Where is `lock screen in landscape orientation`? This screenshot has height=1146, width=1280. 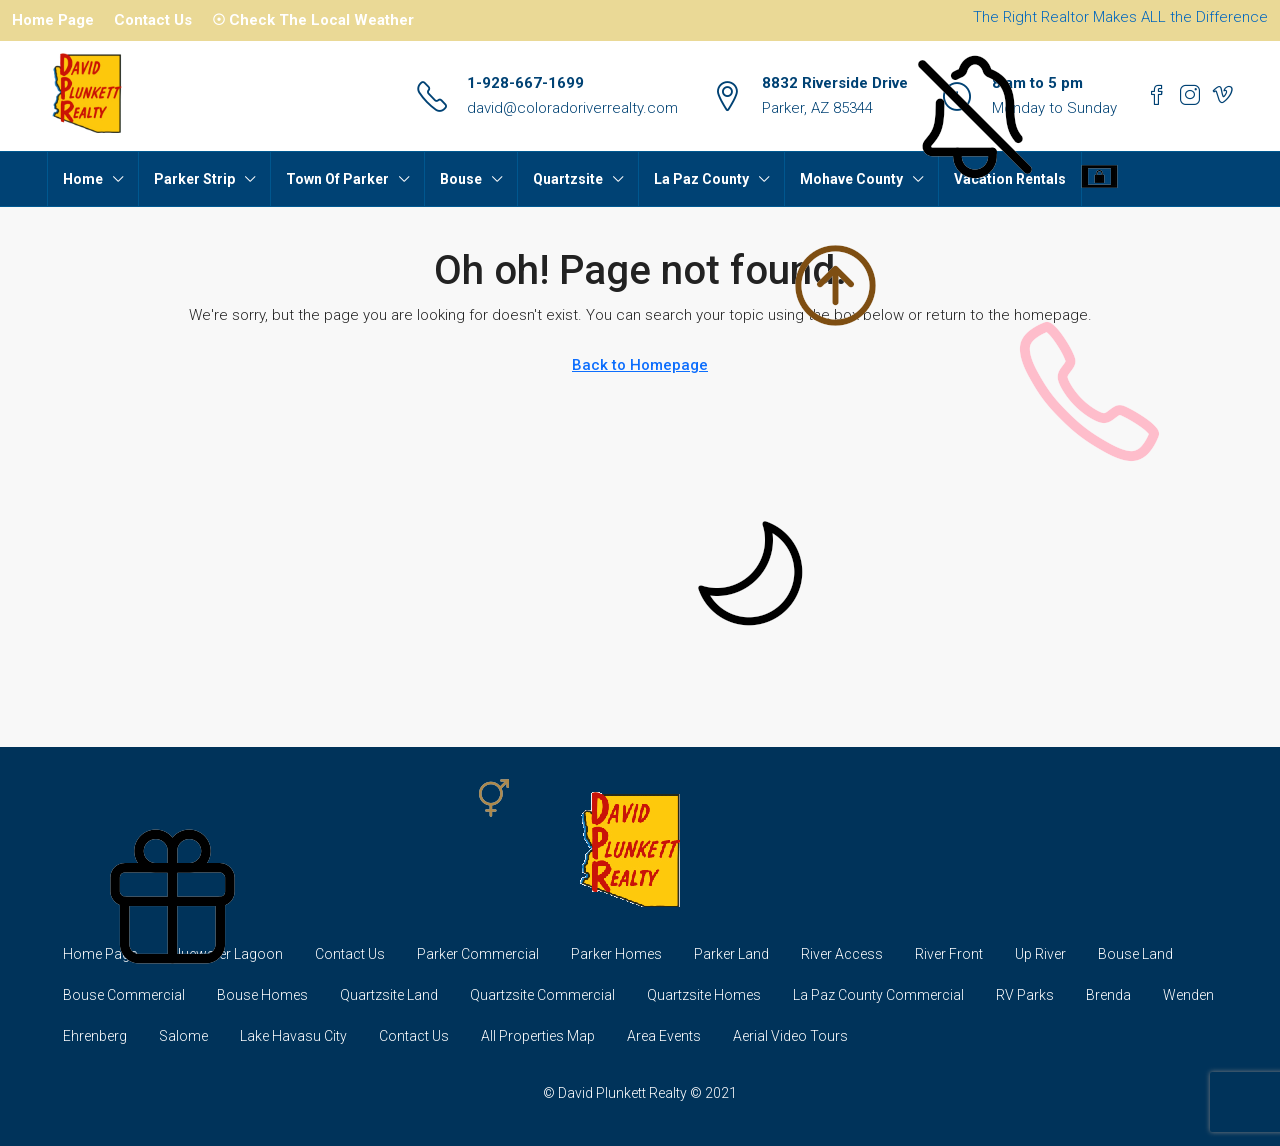 lock screen in landscape orientation is located at coordinates (1099, 176).